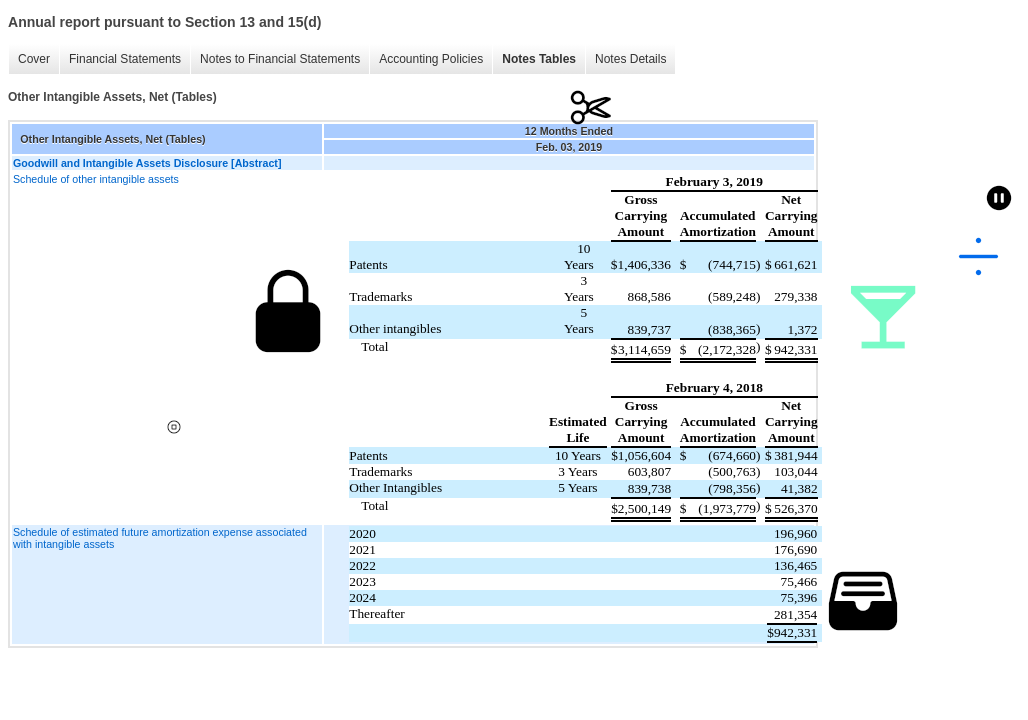 This screenshot has width=1028, height=720. I want to click on cut selected content, so click(590, 107).